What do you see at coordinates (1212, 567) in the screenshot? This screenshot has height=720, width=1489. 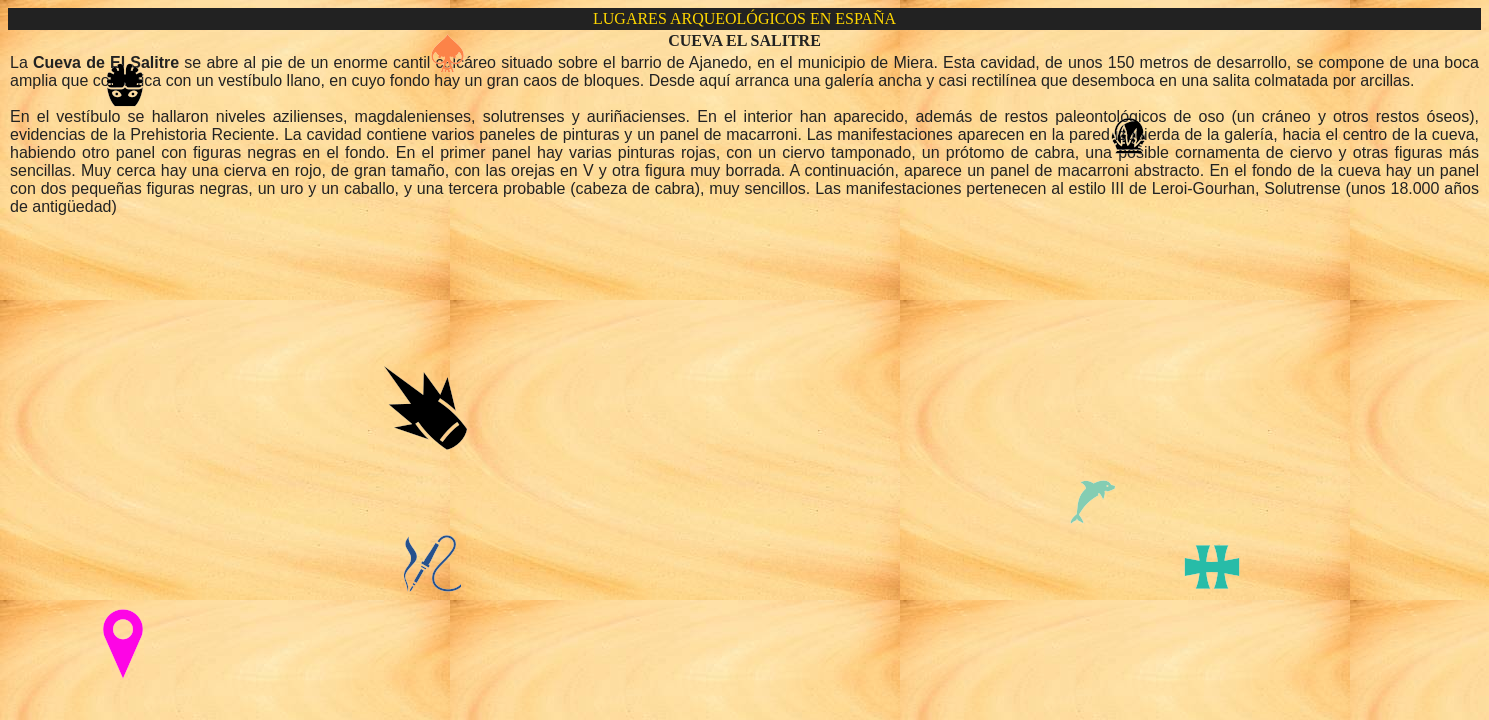 I see `indicates a cursed or unholy location` at bounding box center [1212, 567].